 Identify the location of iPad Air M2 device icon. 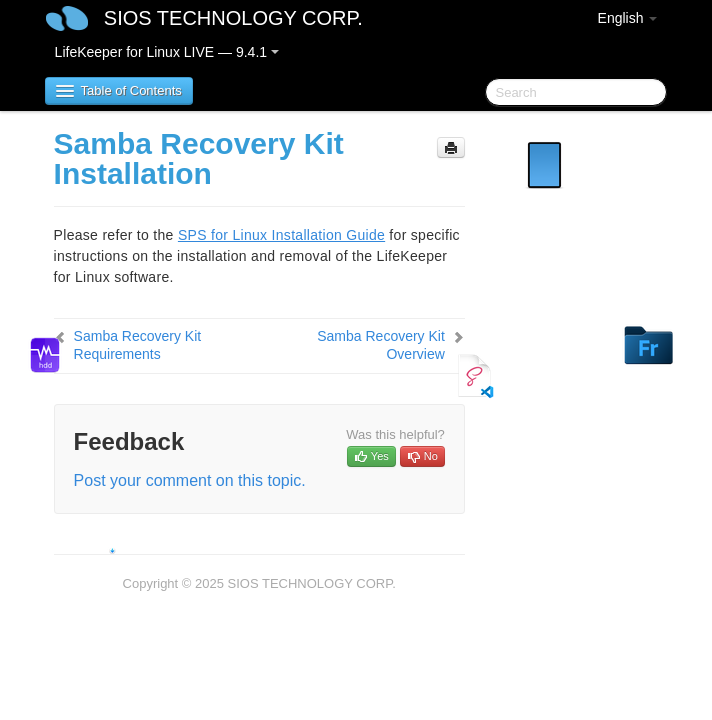
(544, 165).